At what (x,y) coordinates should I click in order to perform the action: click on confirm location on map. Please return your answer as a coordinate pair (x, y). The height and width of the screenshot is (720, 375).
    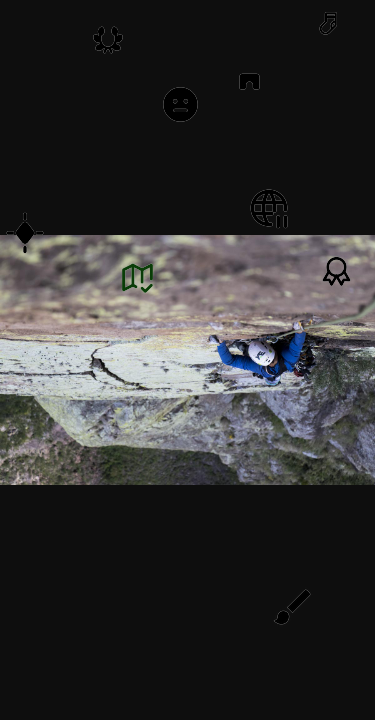
    Looking at the image, I should click on (137, 277).